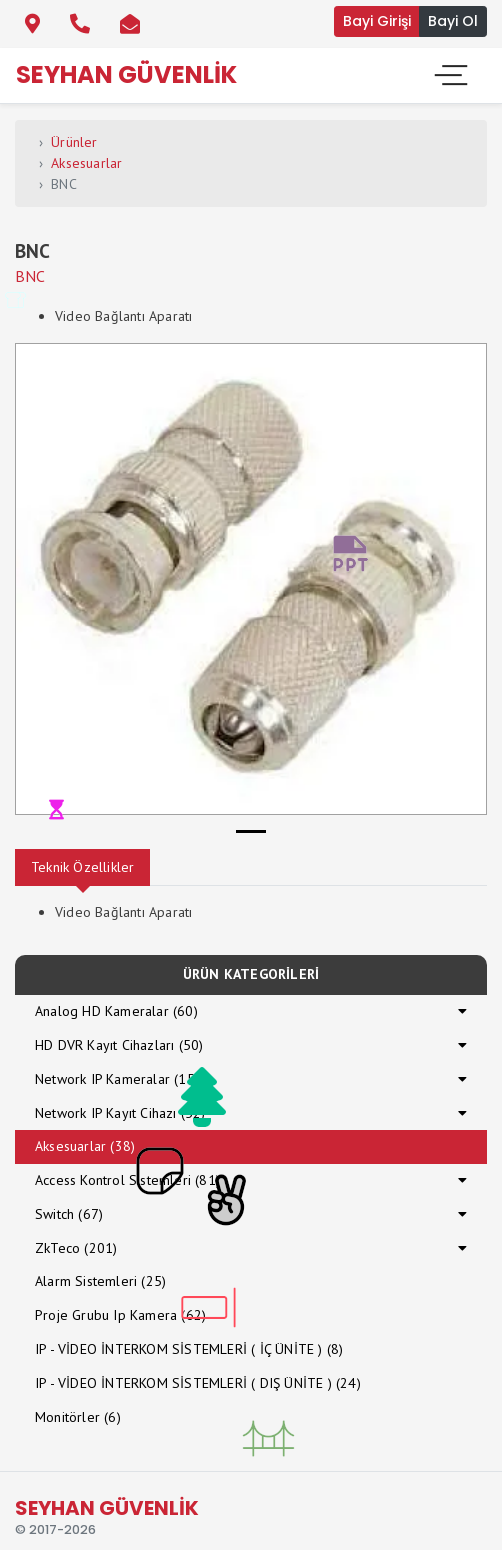 This screenshot has width=502, height=1550. Describe the element at coordinates (202, 1097) in the screenshot. I see `indicates holiday or christmas-themed content` at that location.